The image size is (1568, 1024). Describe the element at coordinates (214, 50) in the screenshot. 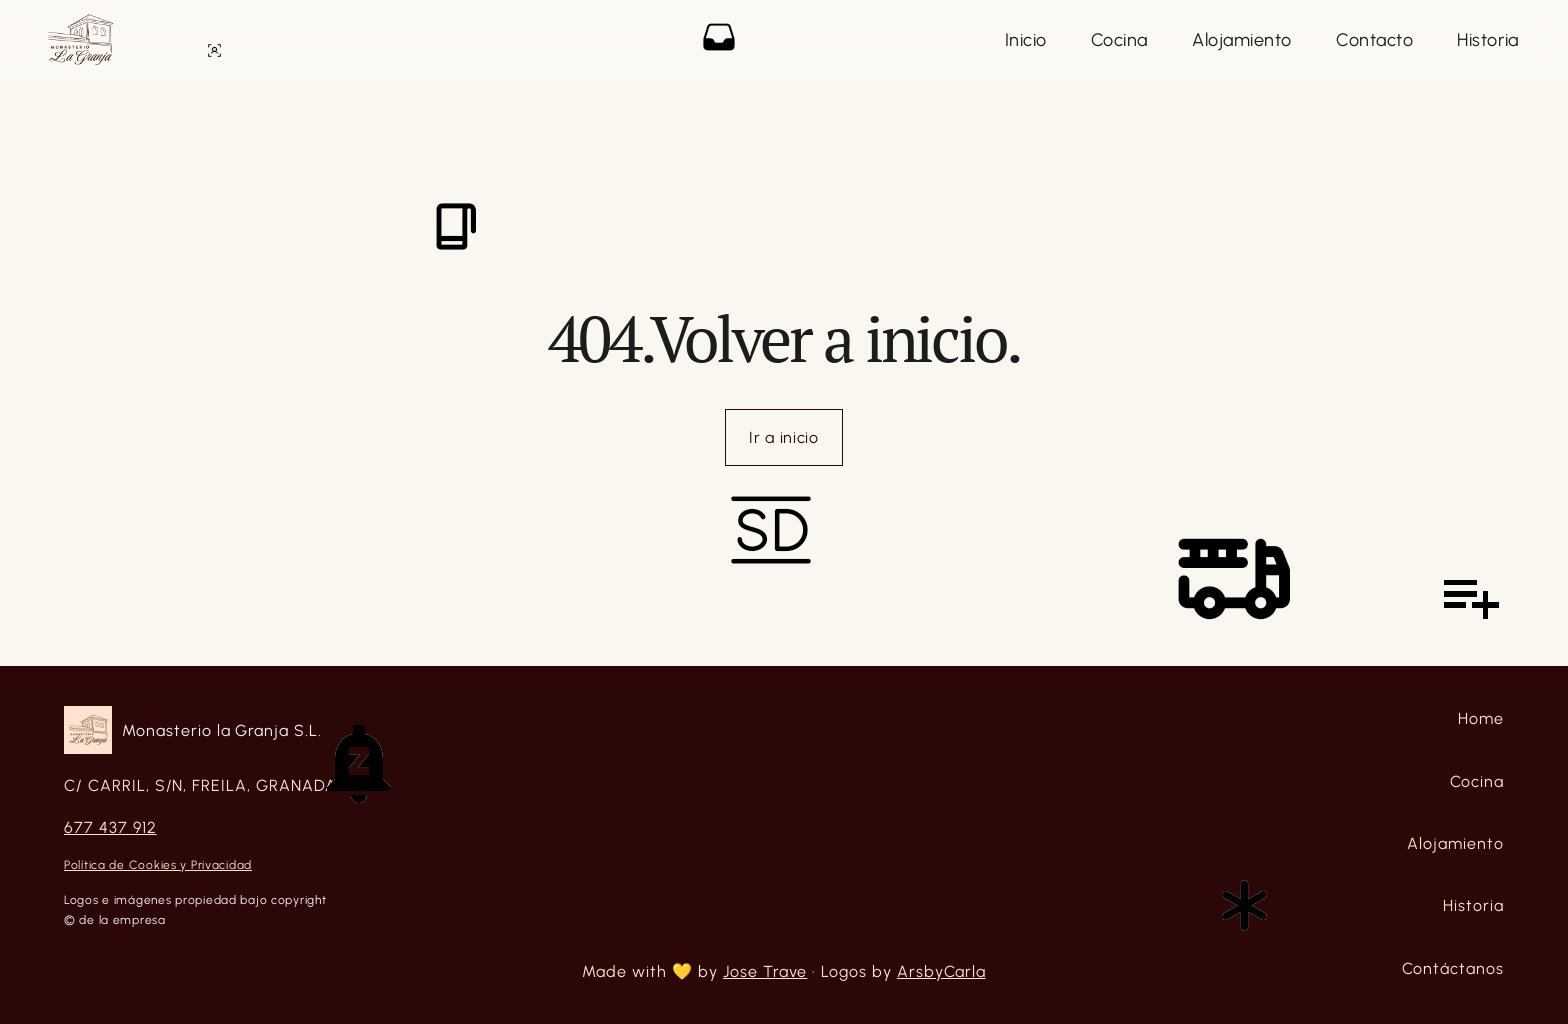

I see `focus on current user profile` at that location.